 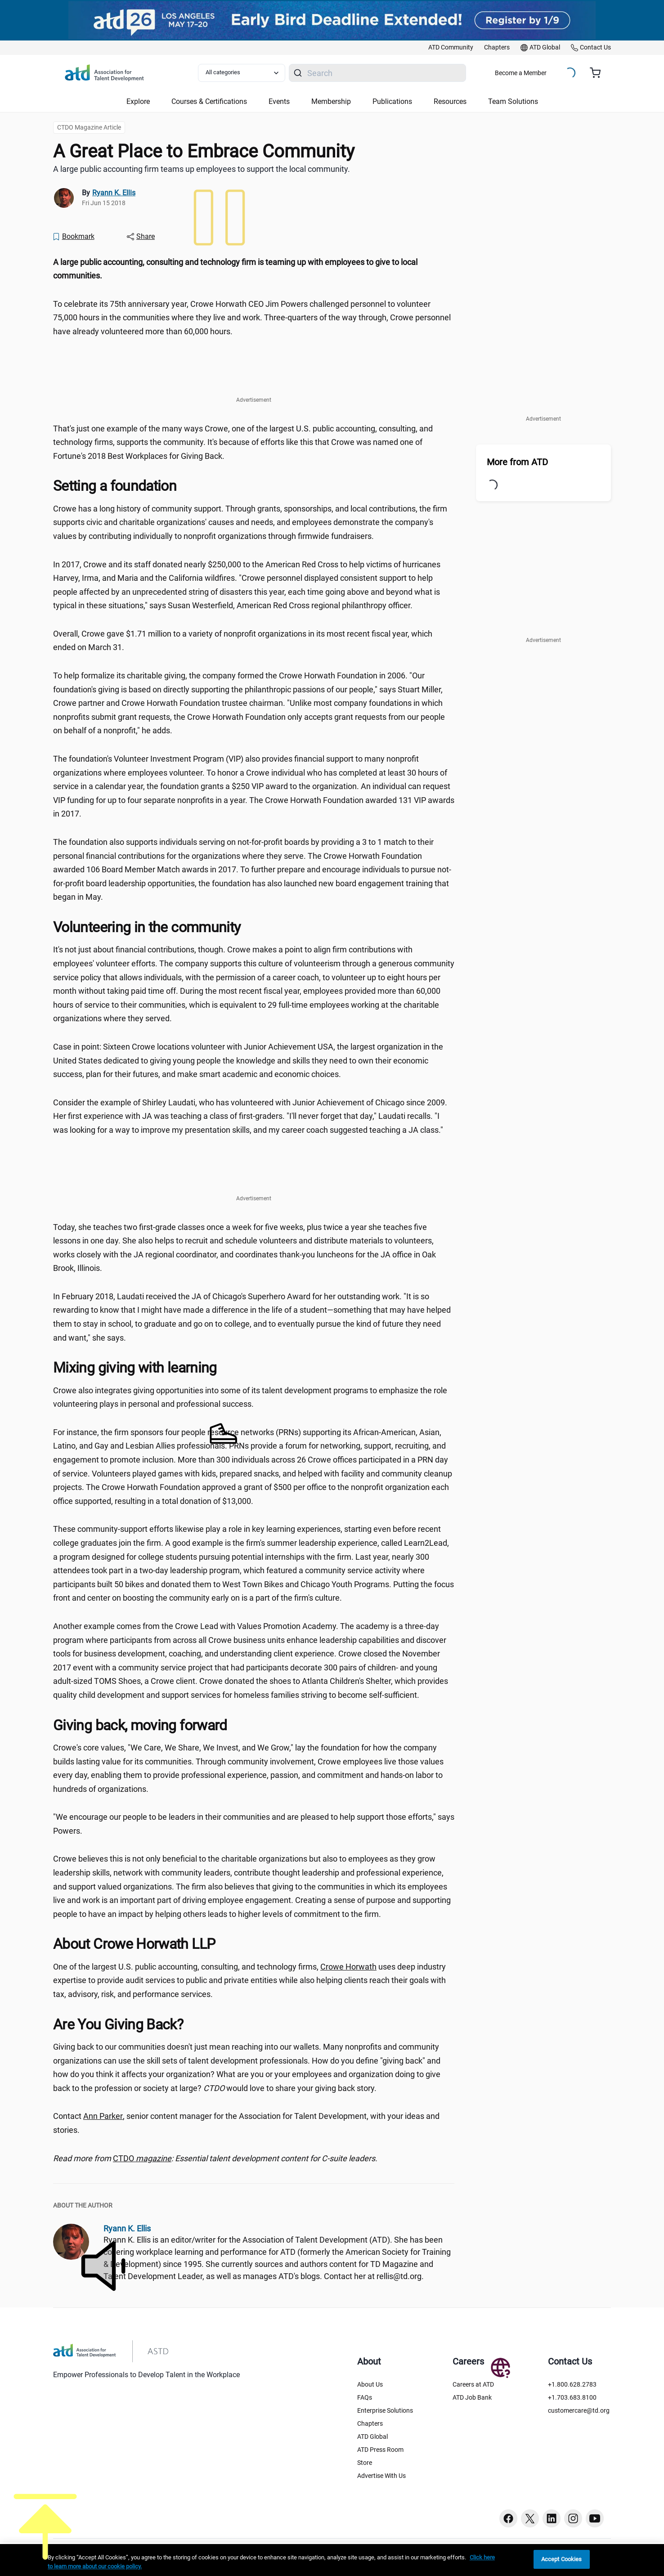 I want to click on pause media playback, so click(x=219, y=217).